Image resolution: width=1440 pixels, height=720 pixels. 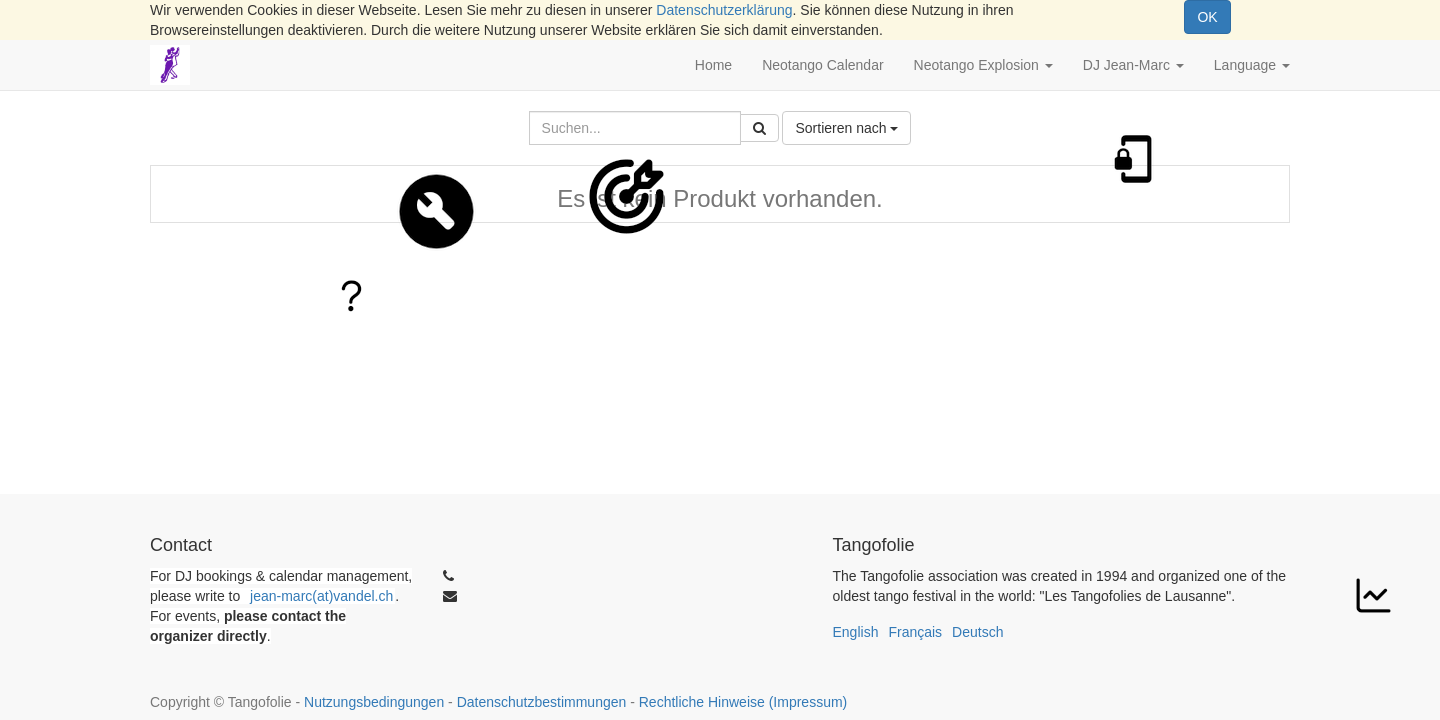 What do you see at coordinates (626, 196) in the screenshot?
I see `set or view your goals` at bounding box center [626, 196].